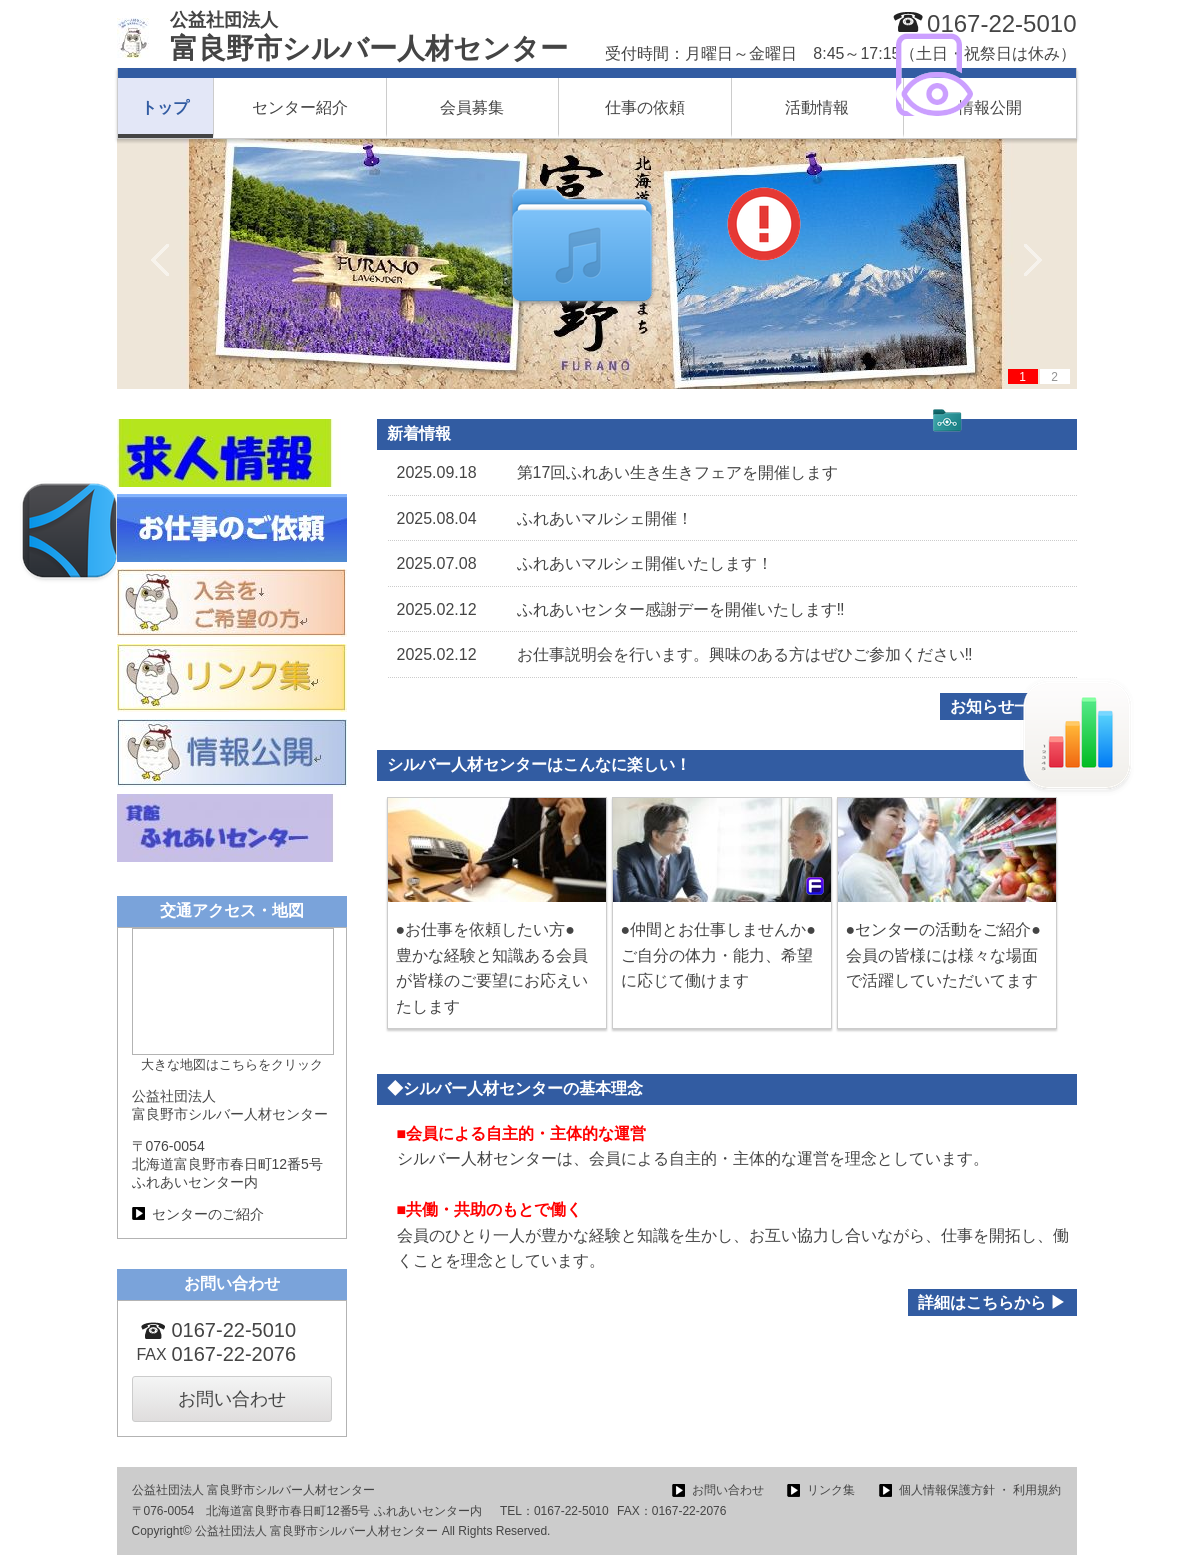 This screenshot has width=1193, height=1565. I want to click on open document viewer, so click(929, 72).